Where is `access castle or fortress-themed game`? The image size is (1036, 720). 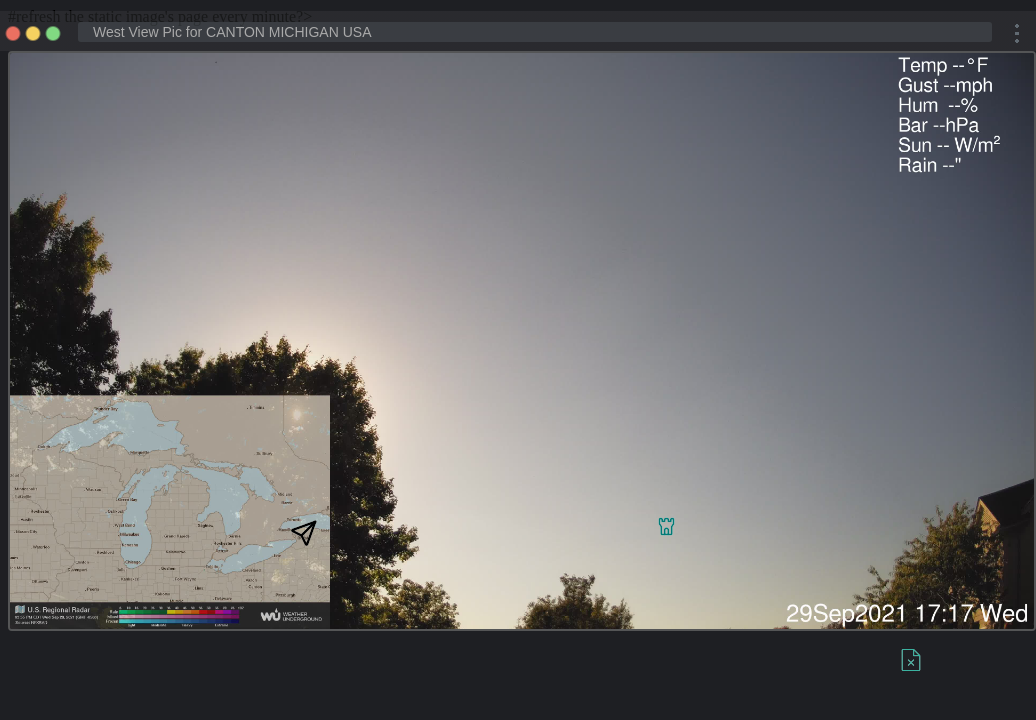
access castle or fortress-themed game is located at coordinates (666, 526).